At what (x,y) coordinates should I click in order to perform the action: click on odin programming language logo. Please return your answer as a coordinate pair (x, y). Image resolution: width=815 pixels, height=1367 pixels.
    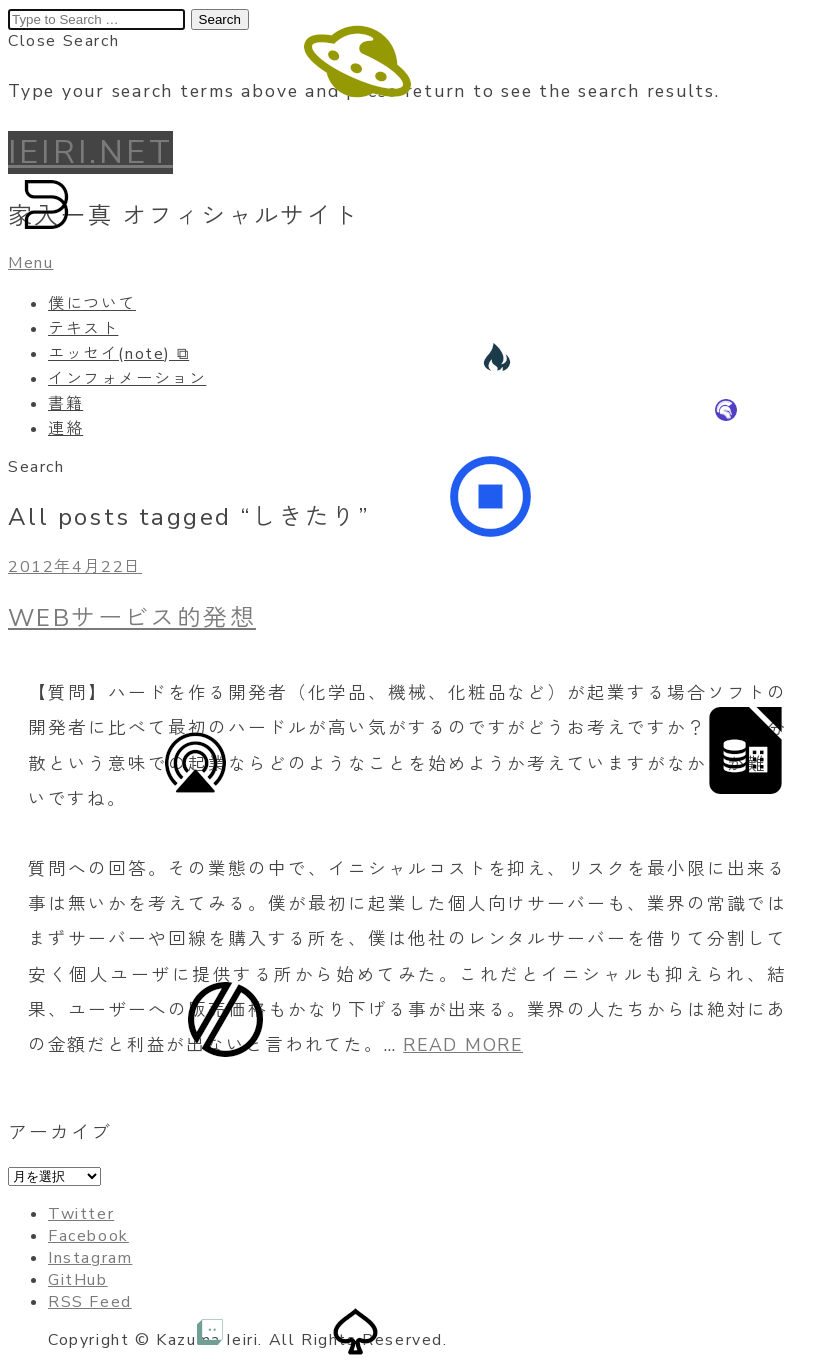
    Looking at the image, I should click on (225, 1019).